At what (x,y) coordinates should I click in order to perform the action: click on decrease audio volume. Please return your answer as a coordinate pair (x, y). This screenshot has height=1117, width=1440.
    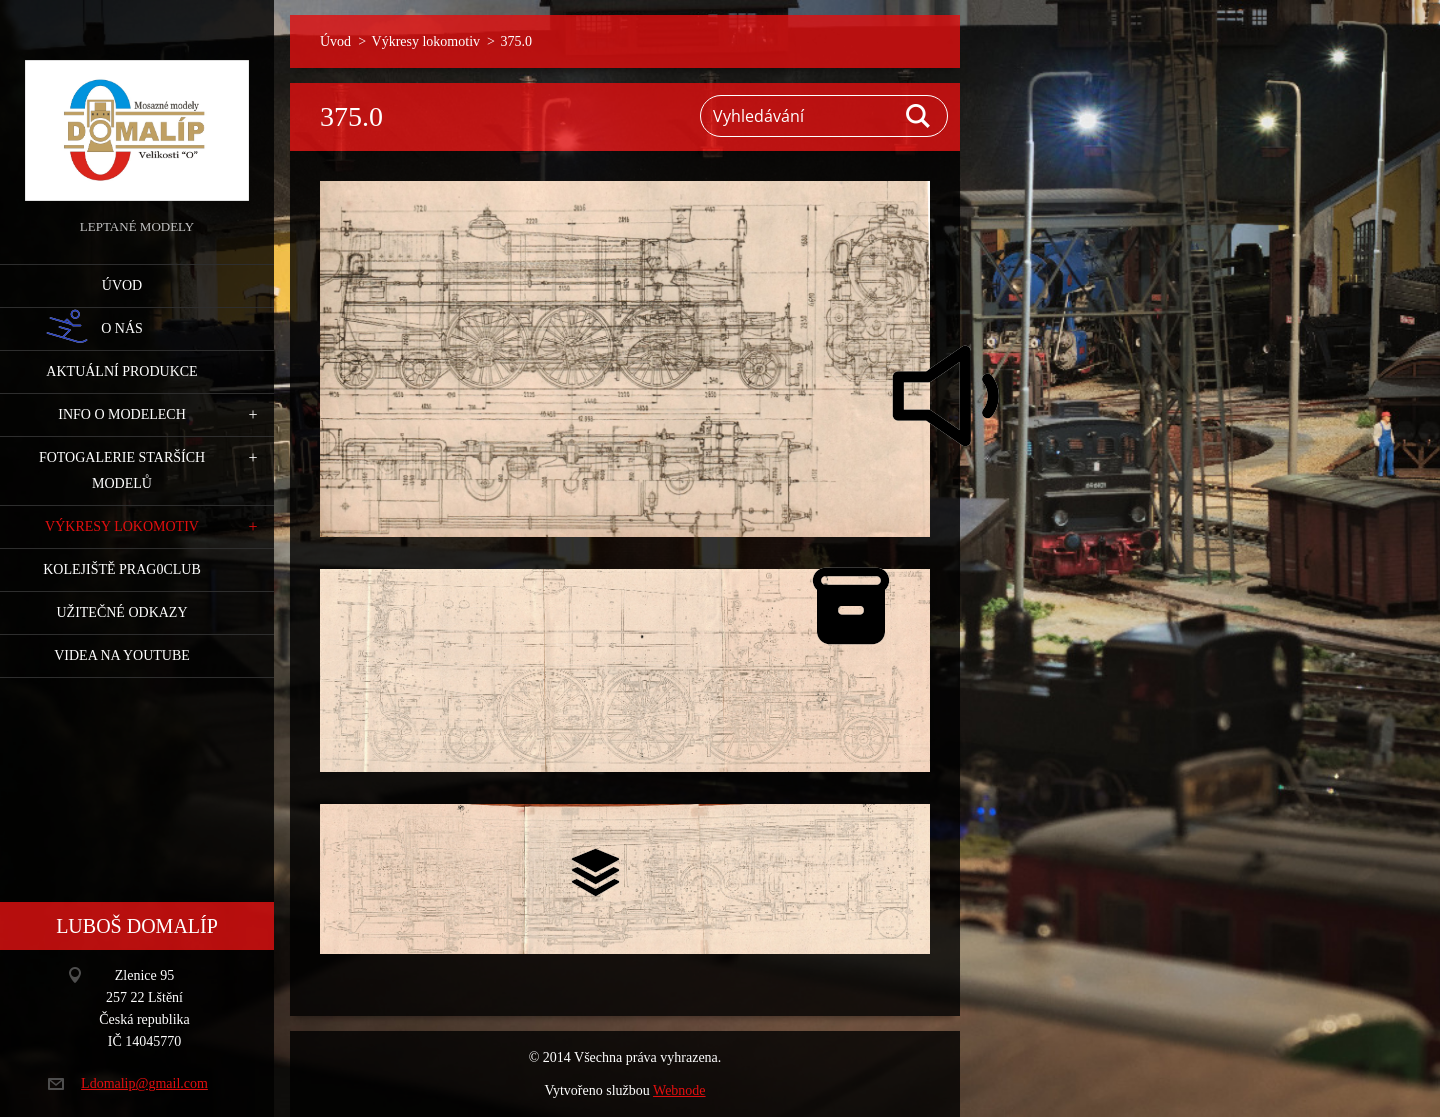
    Looking at the image, I should click on (943, 396).